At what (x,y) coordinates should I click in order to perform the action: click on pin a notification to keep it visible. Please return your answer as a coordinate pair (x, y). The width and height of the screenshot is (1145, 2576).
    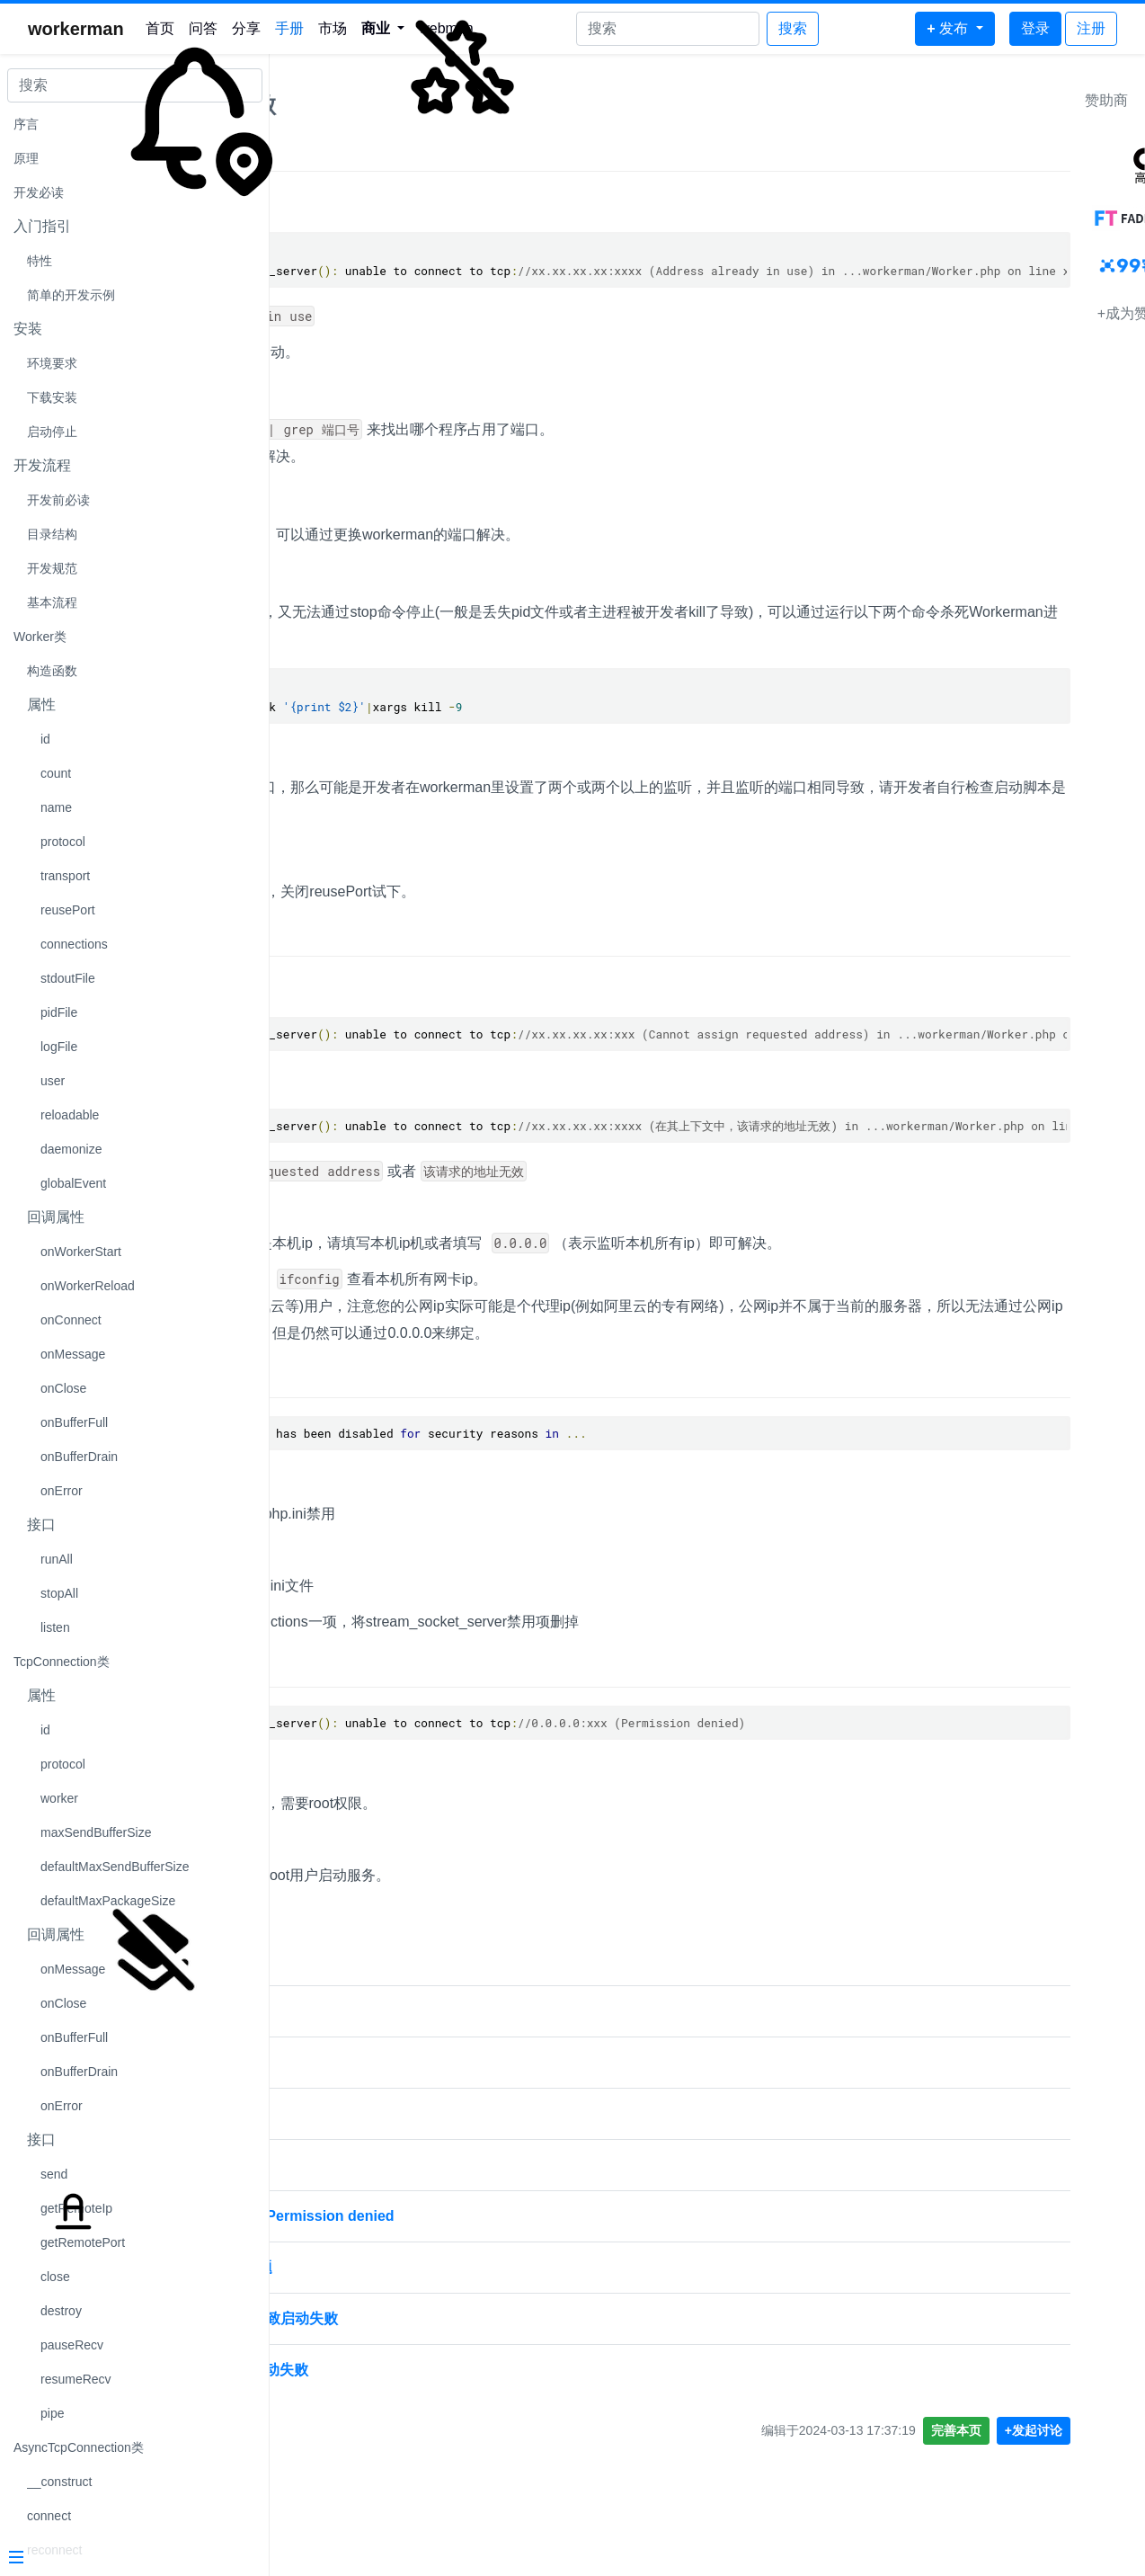
    Looking at the image, I should click on (194, 118).